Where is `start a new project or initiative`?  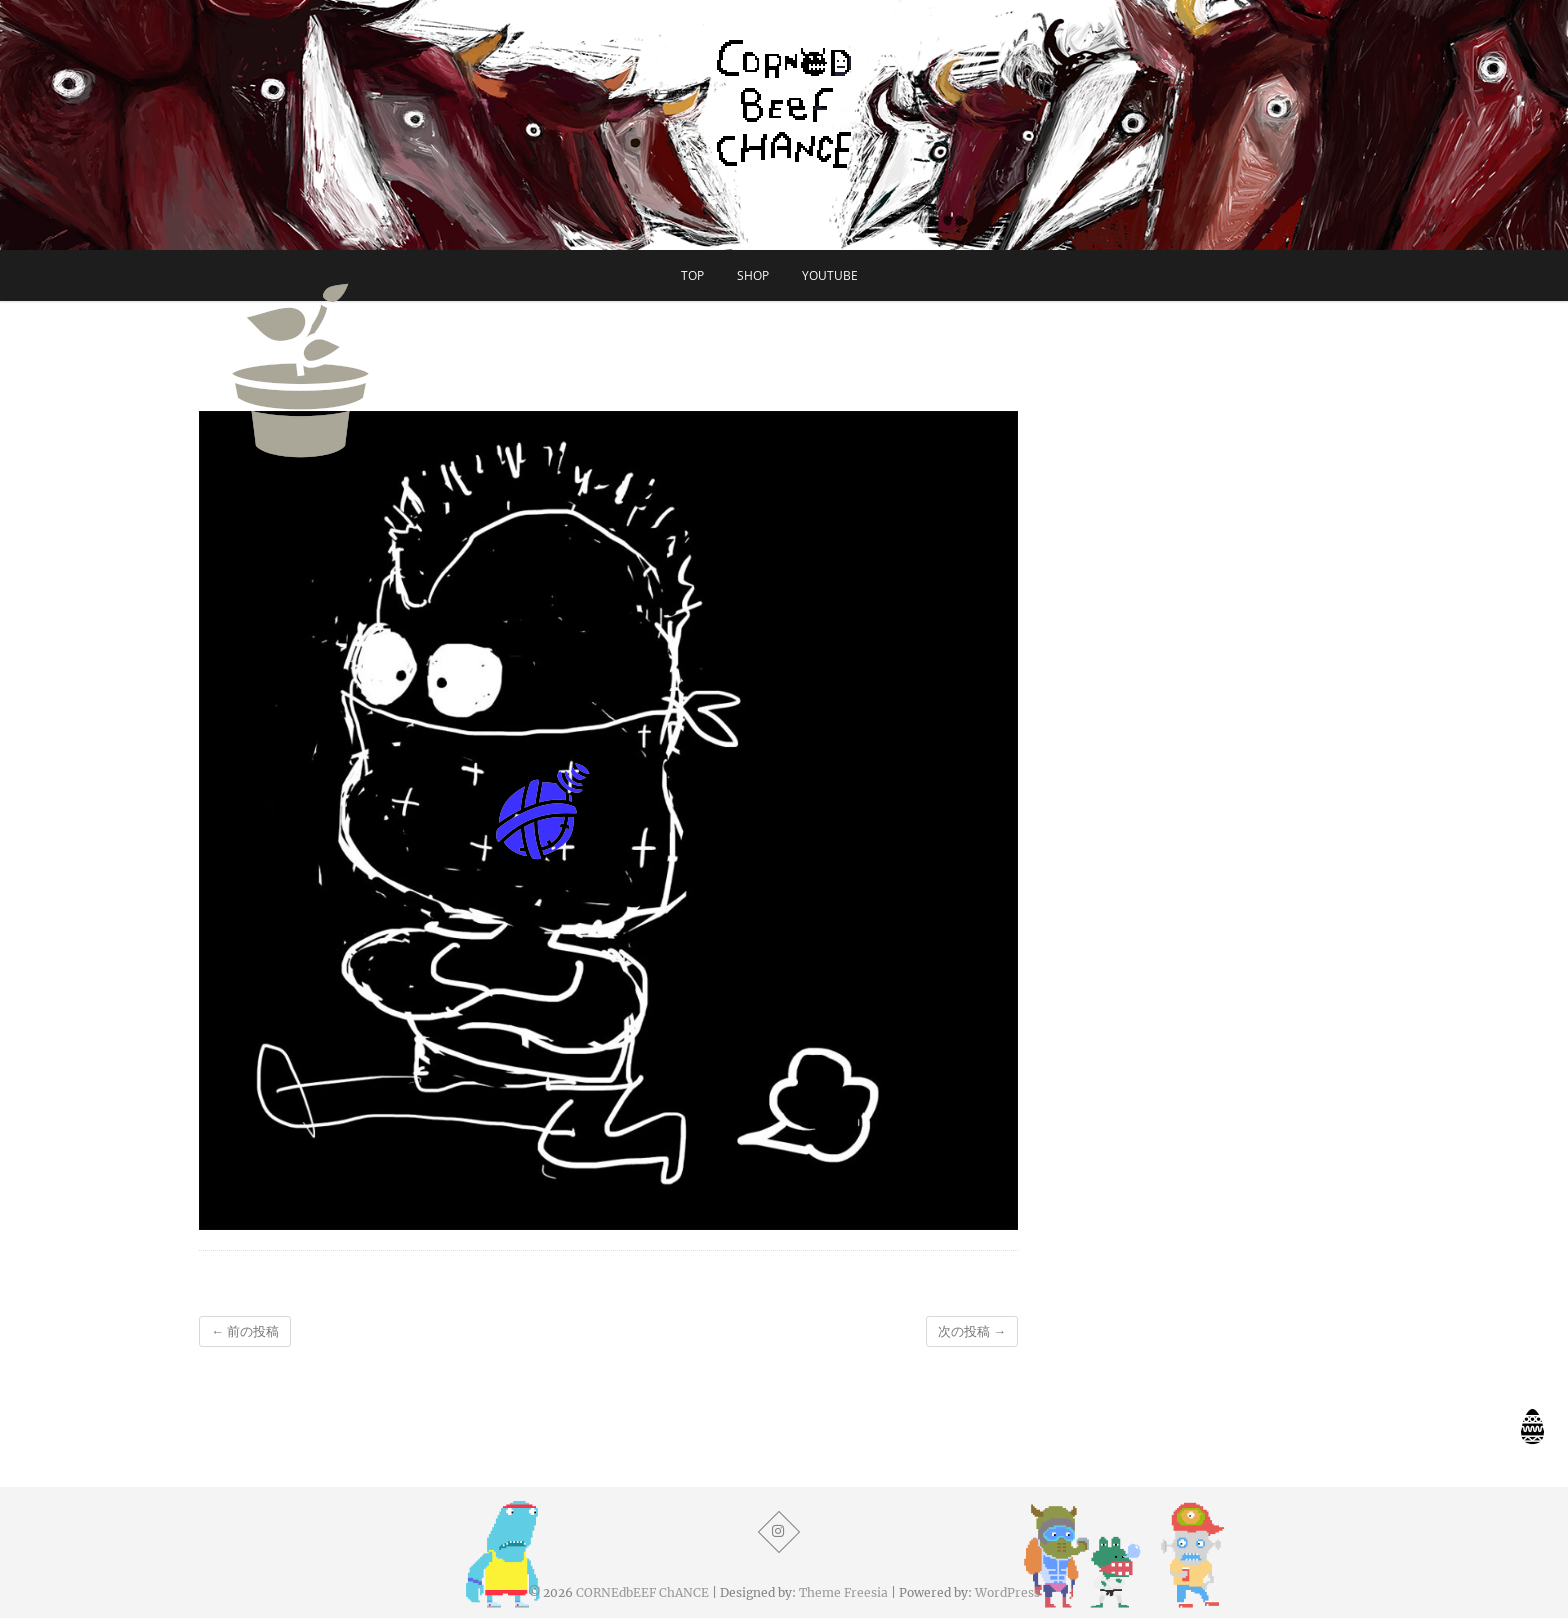 start a new project or initiative is located at coordinates (300, 370).